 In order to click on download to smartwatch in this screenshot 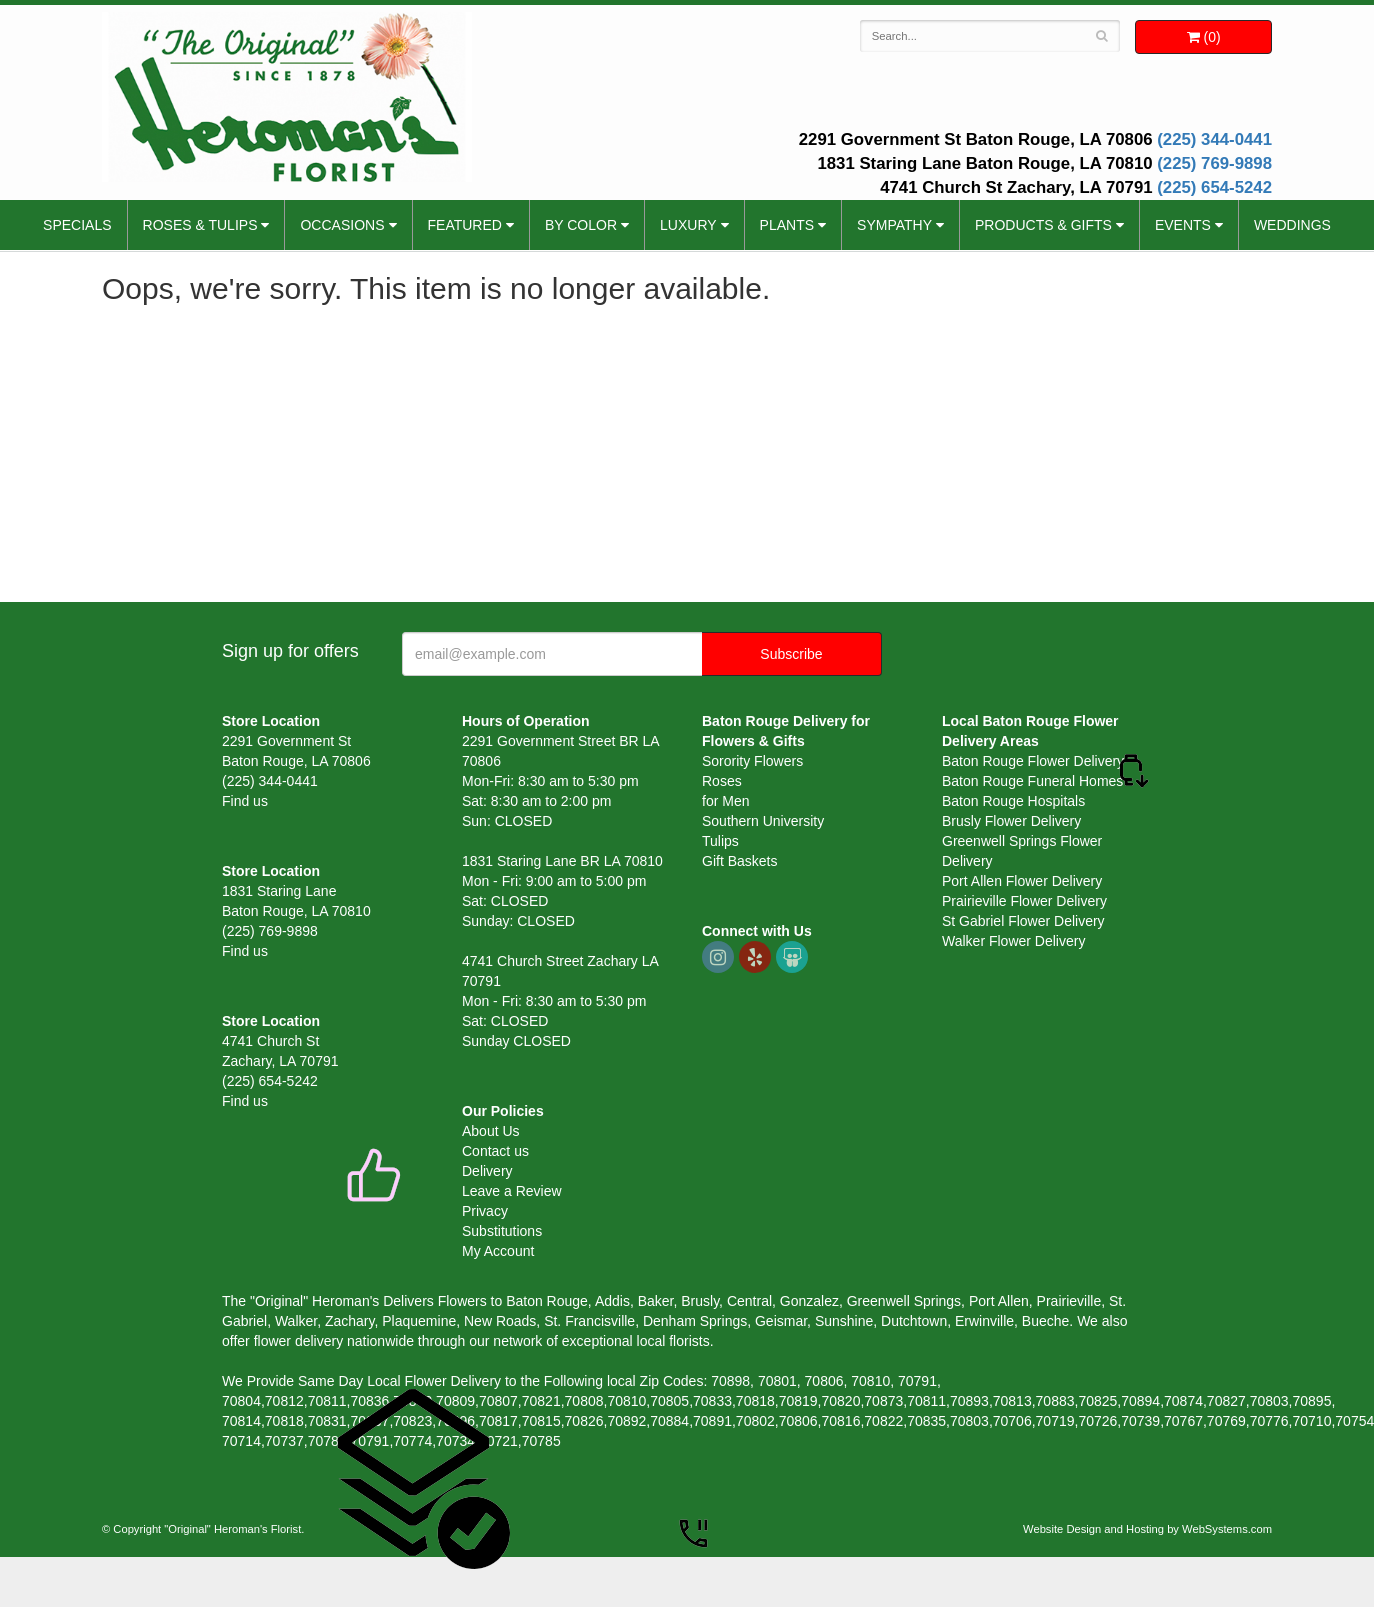, I will do `click(1131, 770)`.